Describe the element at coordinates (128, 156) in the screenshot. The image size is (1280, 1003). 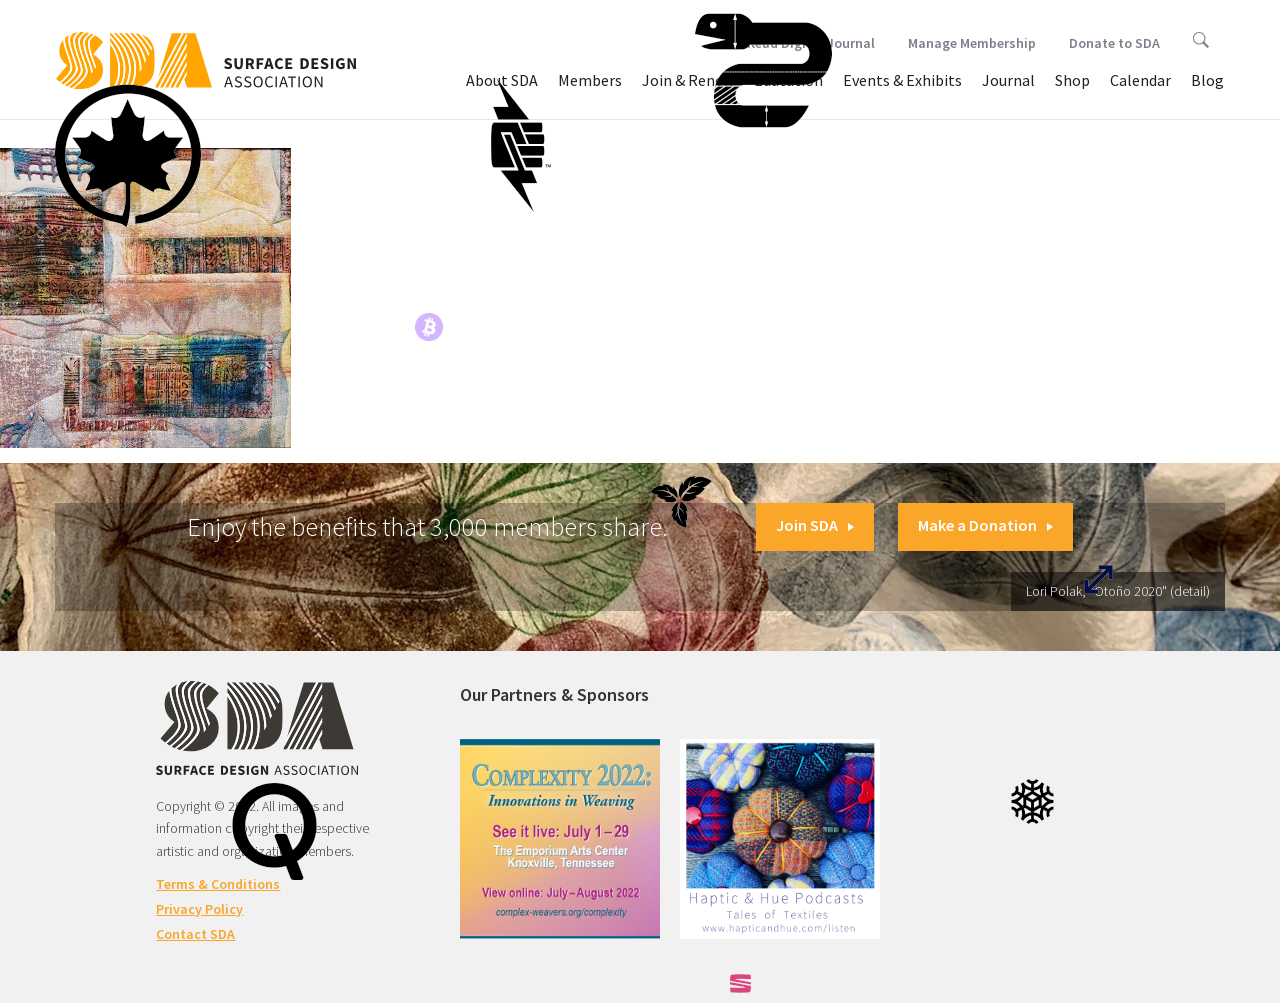
I see `open the Air Canada app or website` at that location.